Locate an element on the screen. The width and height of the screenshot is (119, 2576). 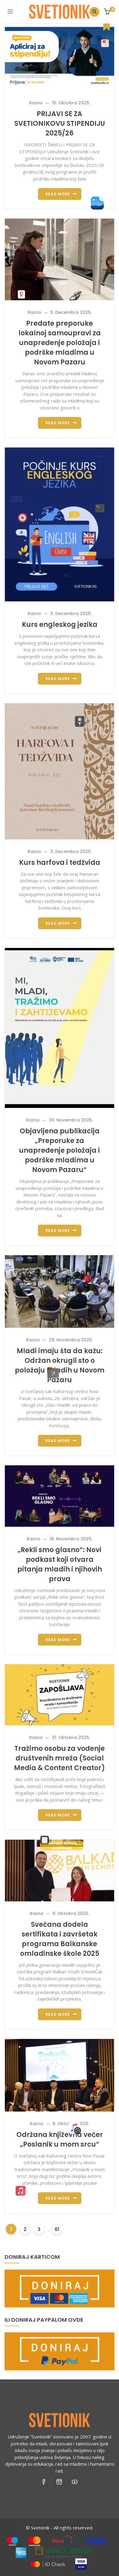
open system tweaks or settings customization is located at coordinates (105, 43).